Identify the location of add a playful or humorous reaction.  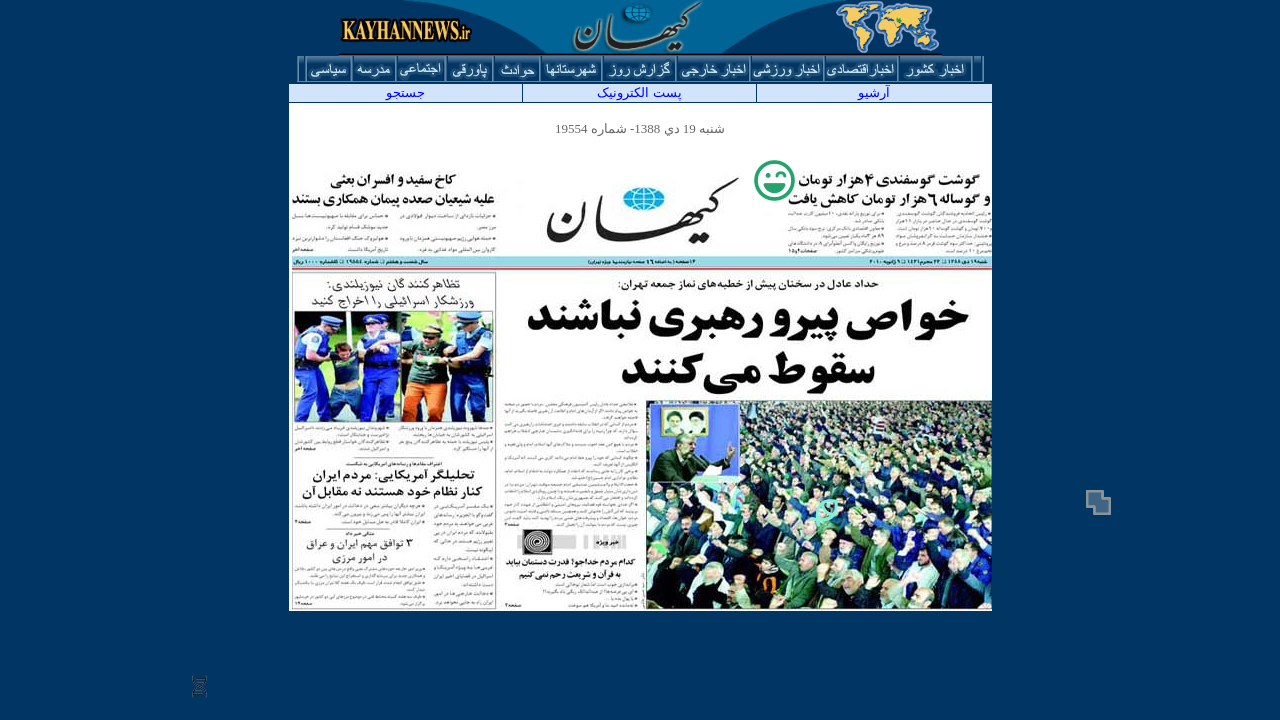
(774, 180).